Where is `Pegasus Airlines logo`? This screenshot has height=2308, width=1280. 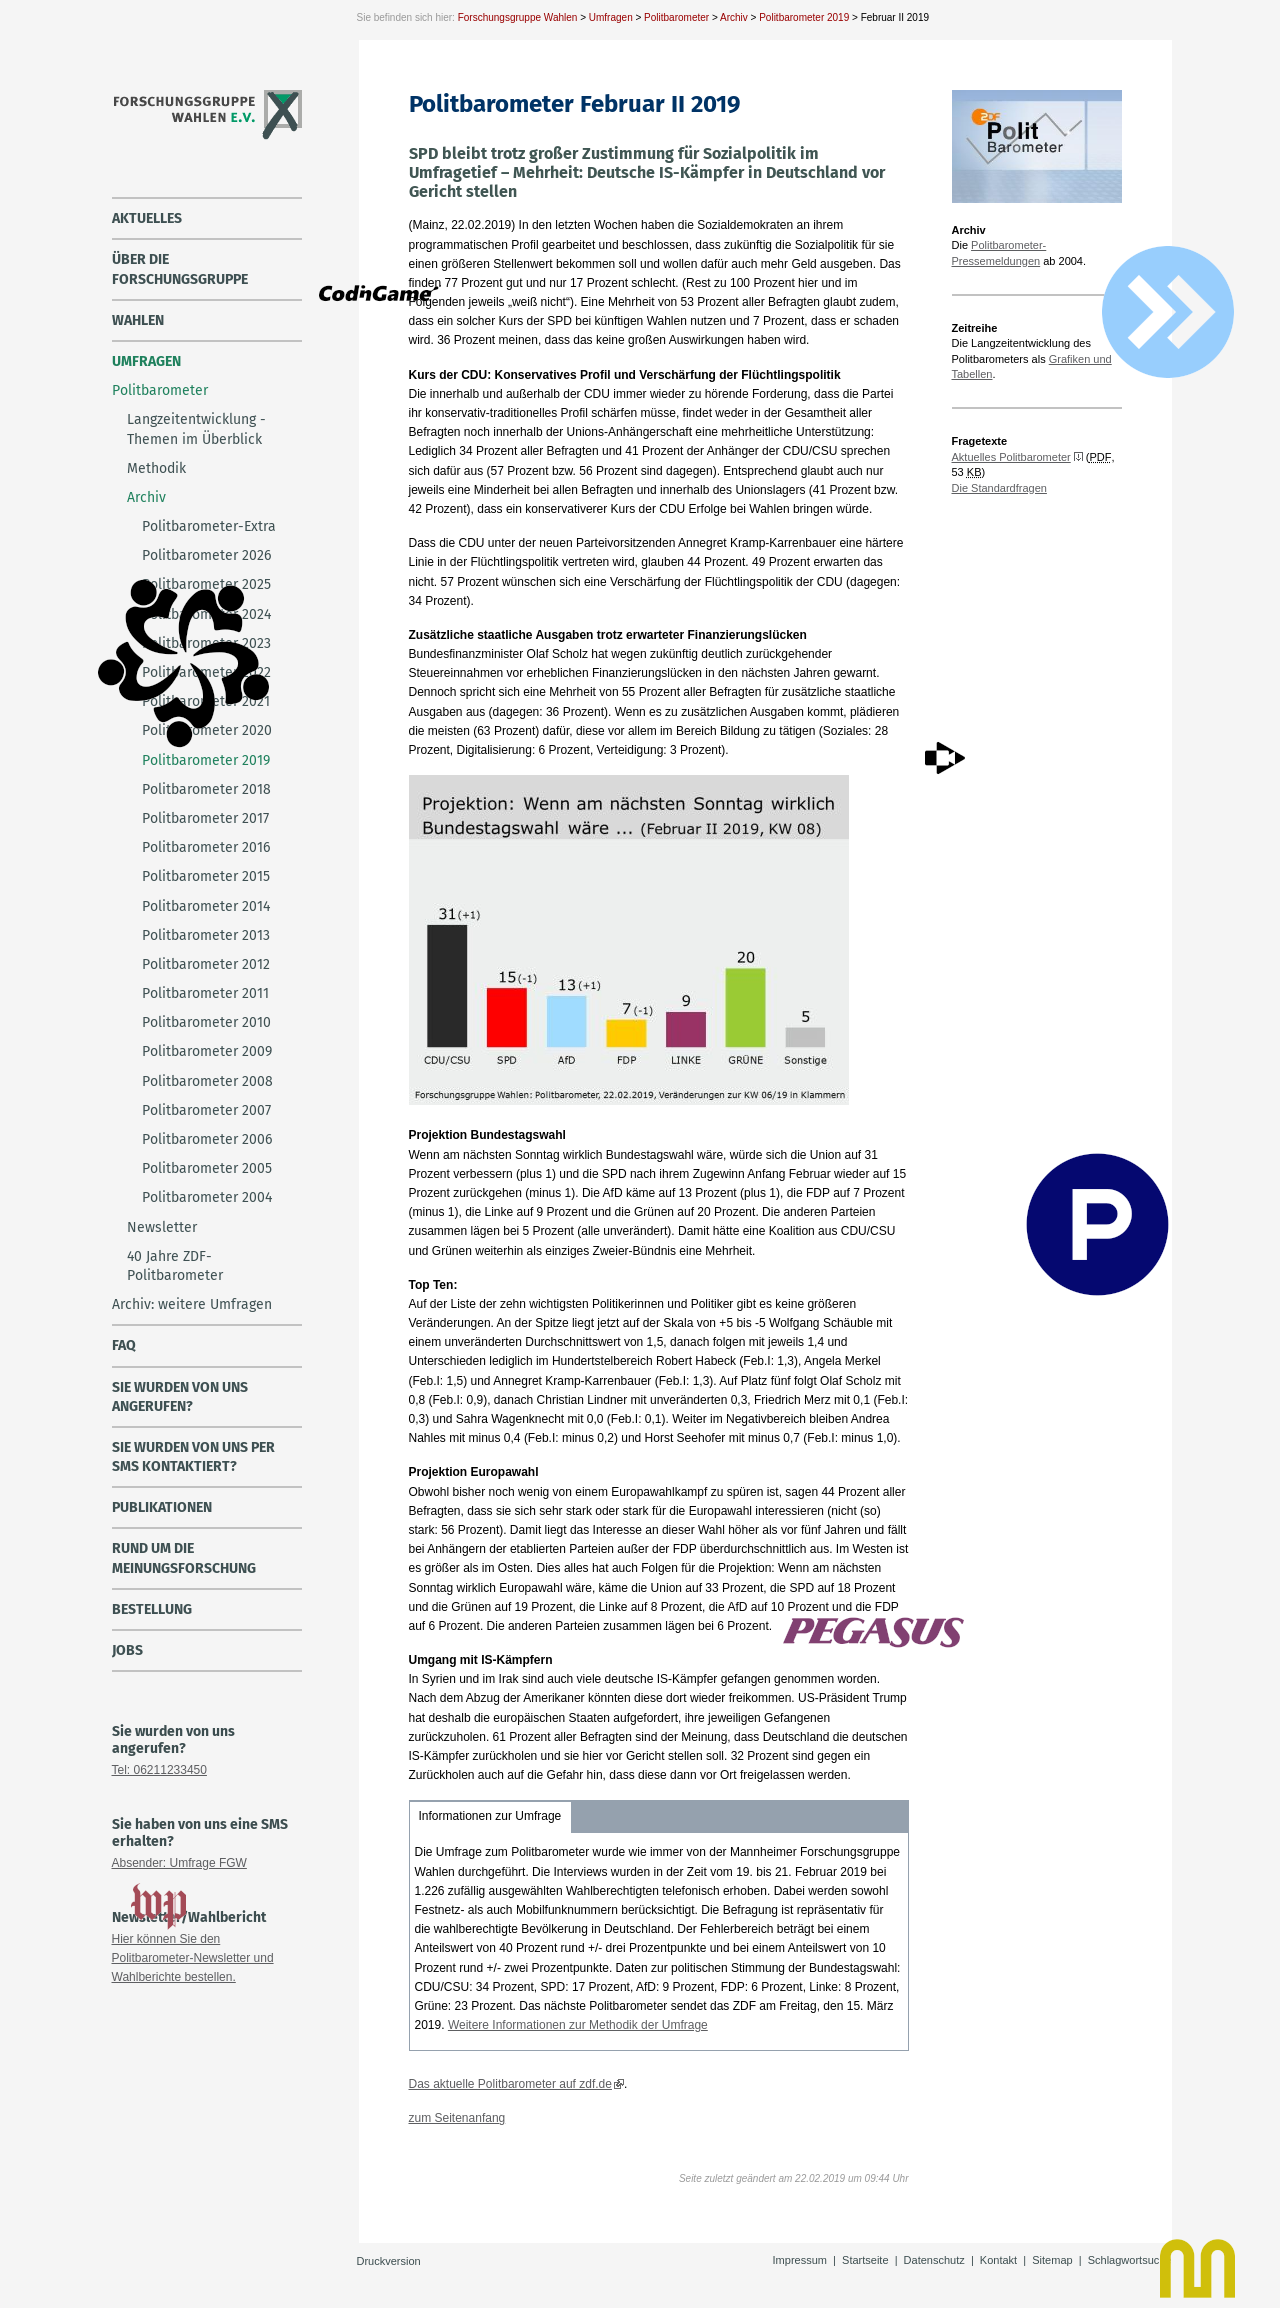 Pegasus Airlines logo is located at coordinates (873, 1632).